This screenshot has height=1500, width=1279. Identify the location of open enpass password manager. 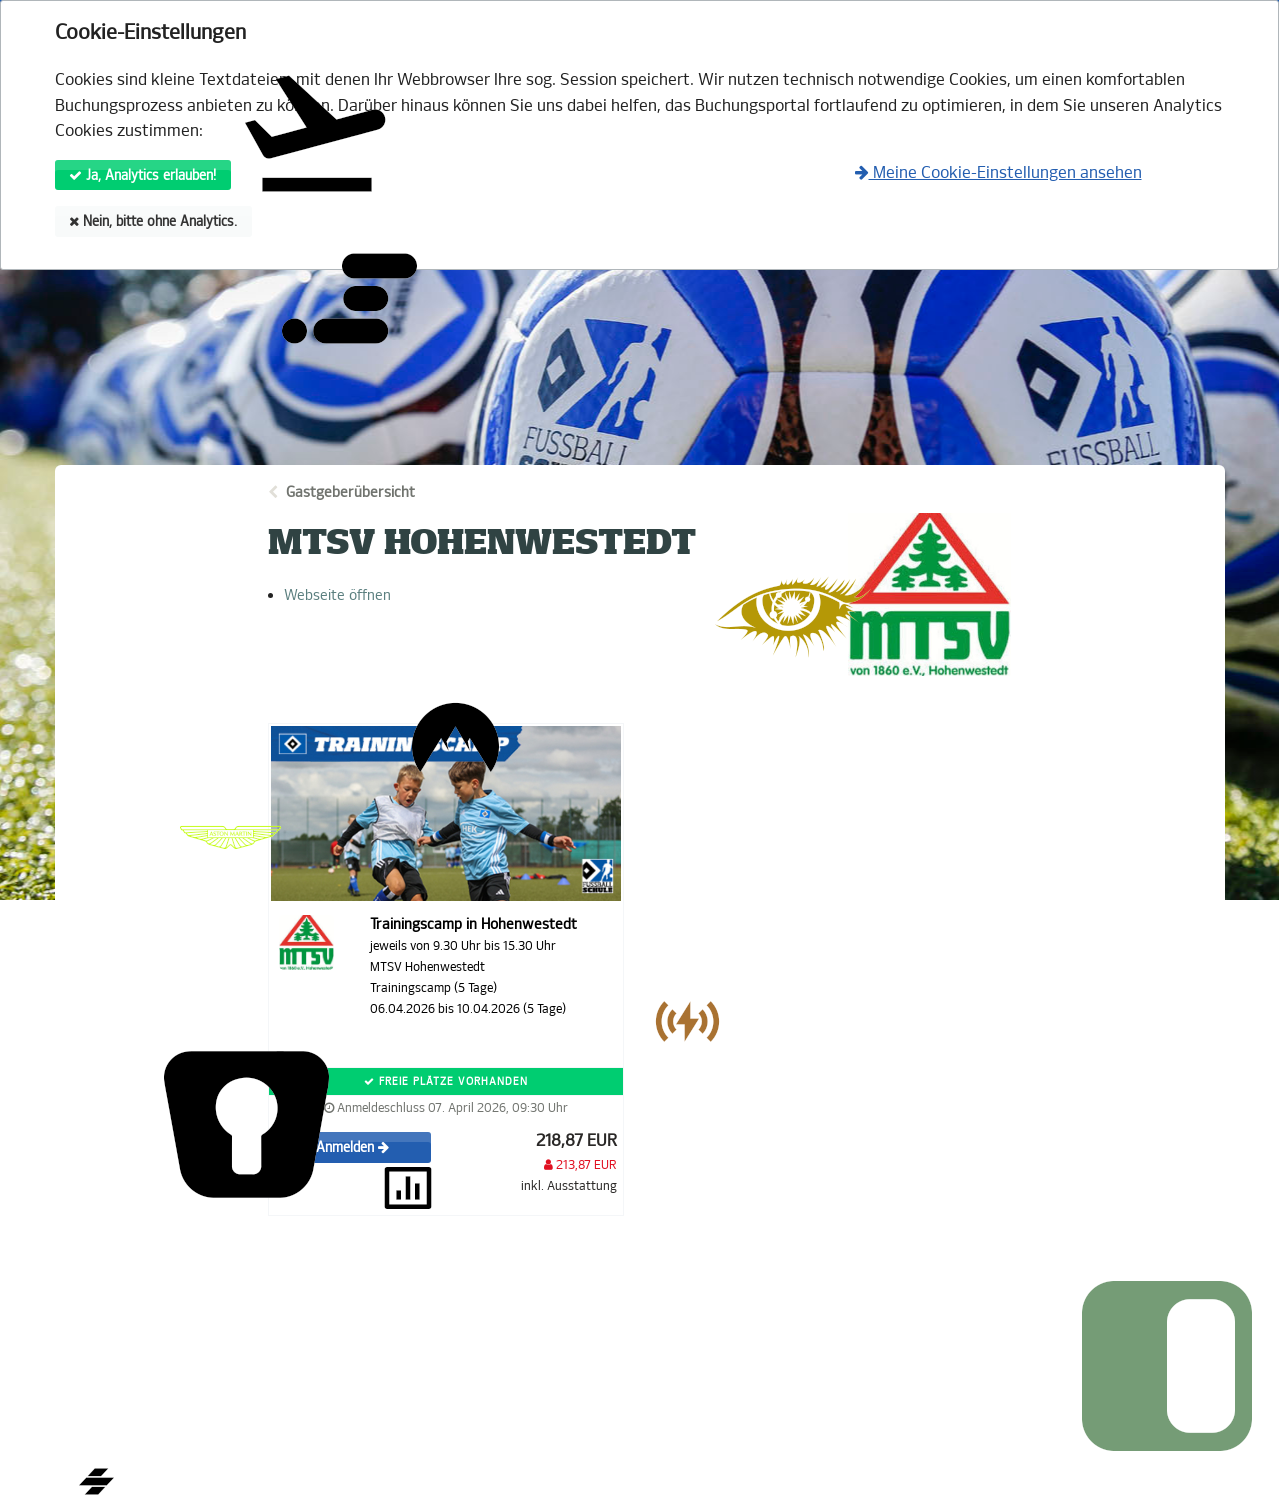
(246, 1124).